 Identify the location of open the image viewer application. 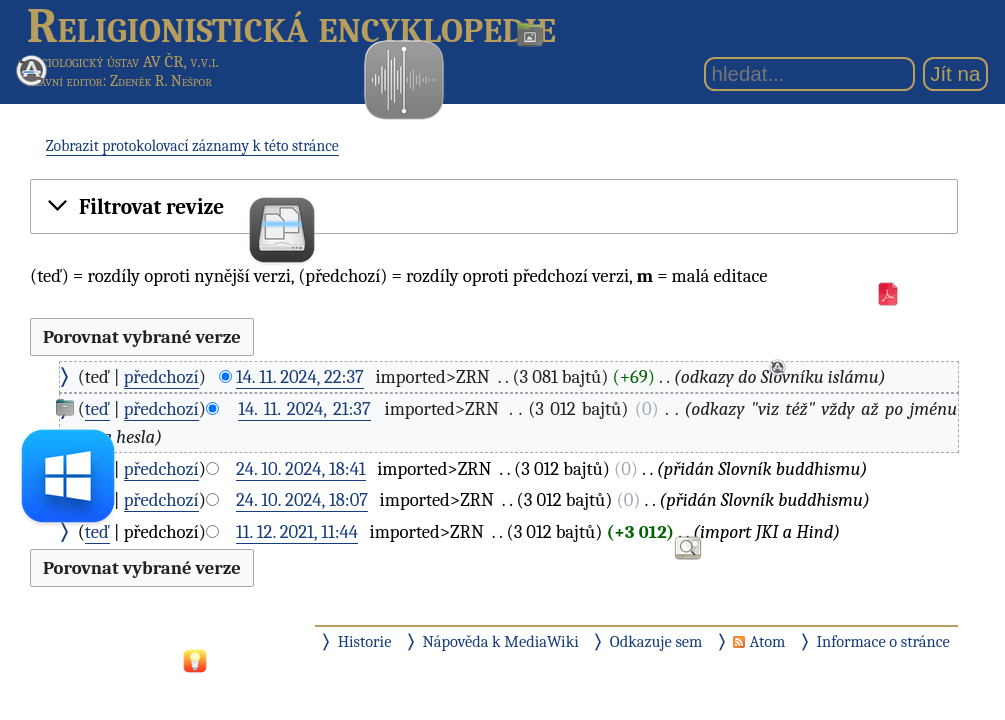
(688, 548).